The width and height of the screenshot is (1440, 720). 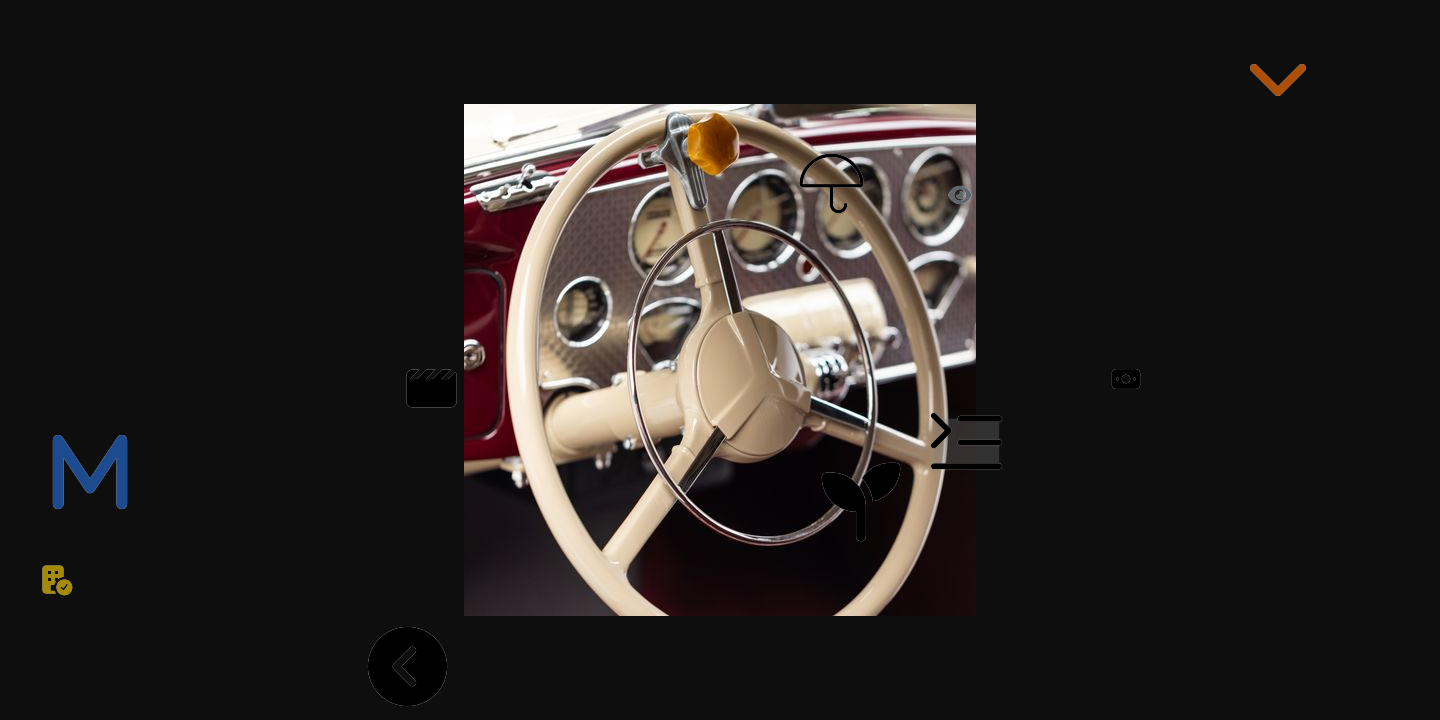 What do you see at coordinates (831, 183) in the screenshot?
I see `indicates weather protection or rain forecast` at bounding box center [831, 183].